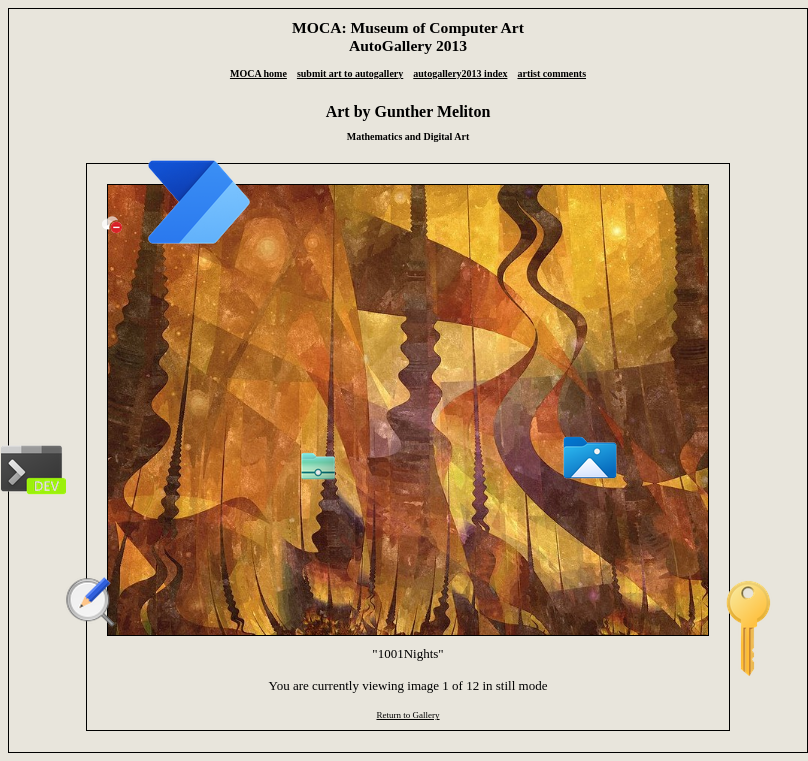  Describe the element at coordinates (748, 628) in the screenshot. I see `access security or password settings` at that location.